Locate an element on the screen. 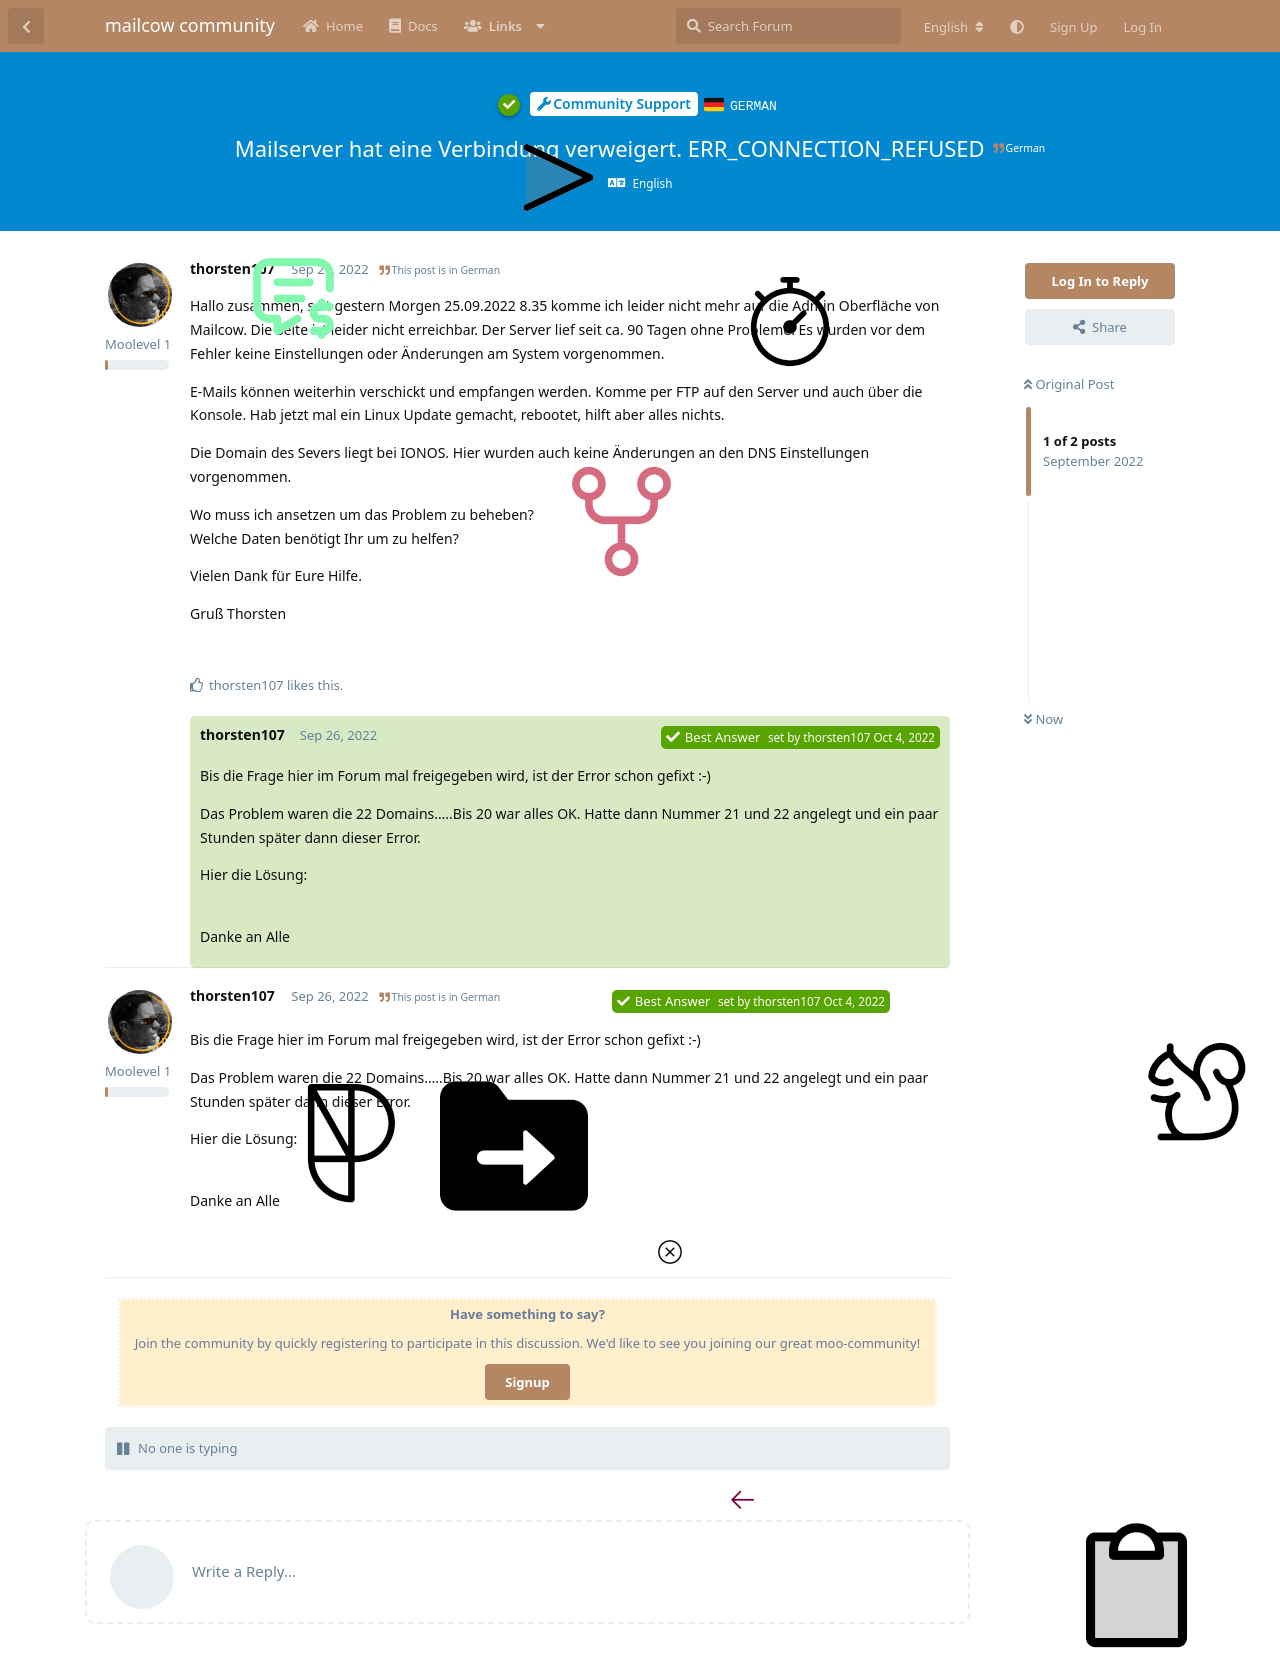 The width and height of the screenshot is (1280, 1672). start or stop a timer is located at coordinates (790, 324).